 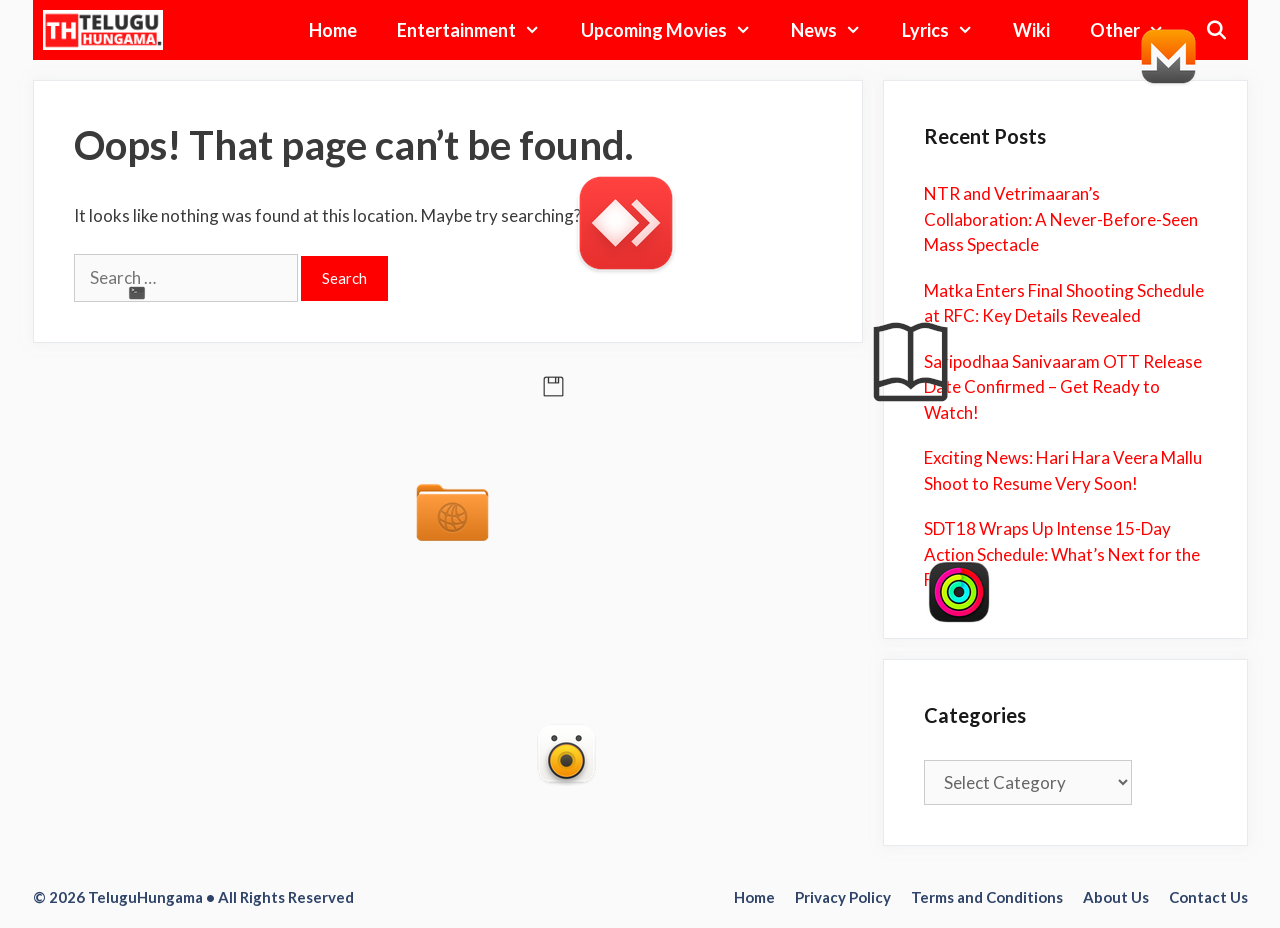 I want to click on open folder containing html or web files, so click(x=452, y=512).